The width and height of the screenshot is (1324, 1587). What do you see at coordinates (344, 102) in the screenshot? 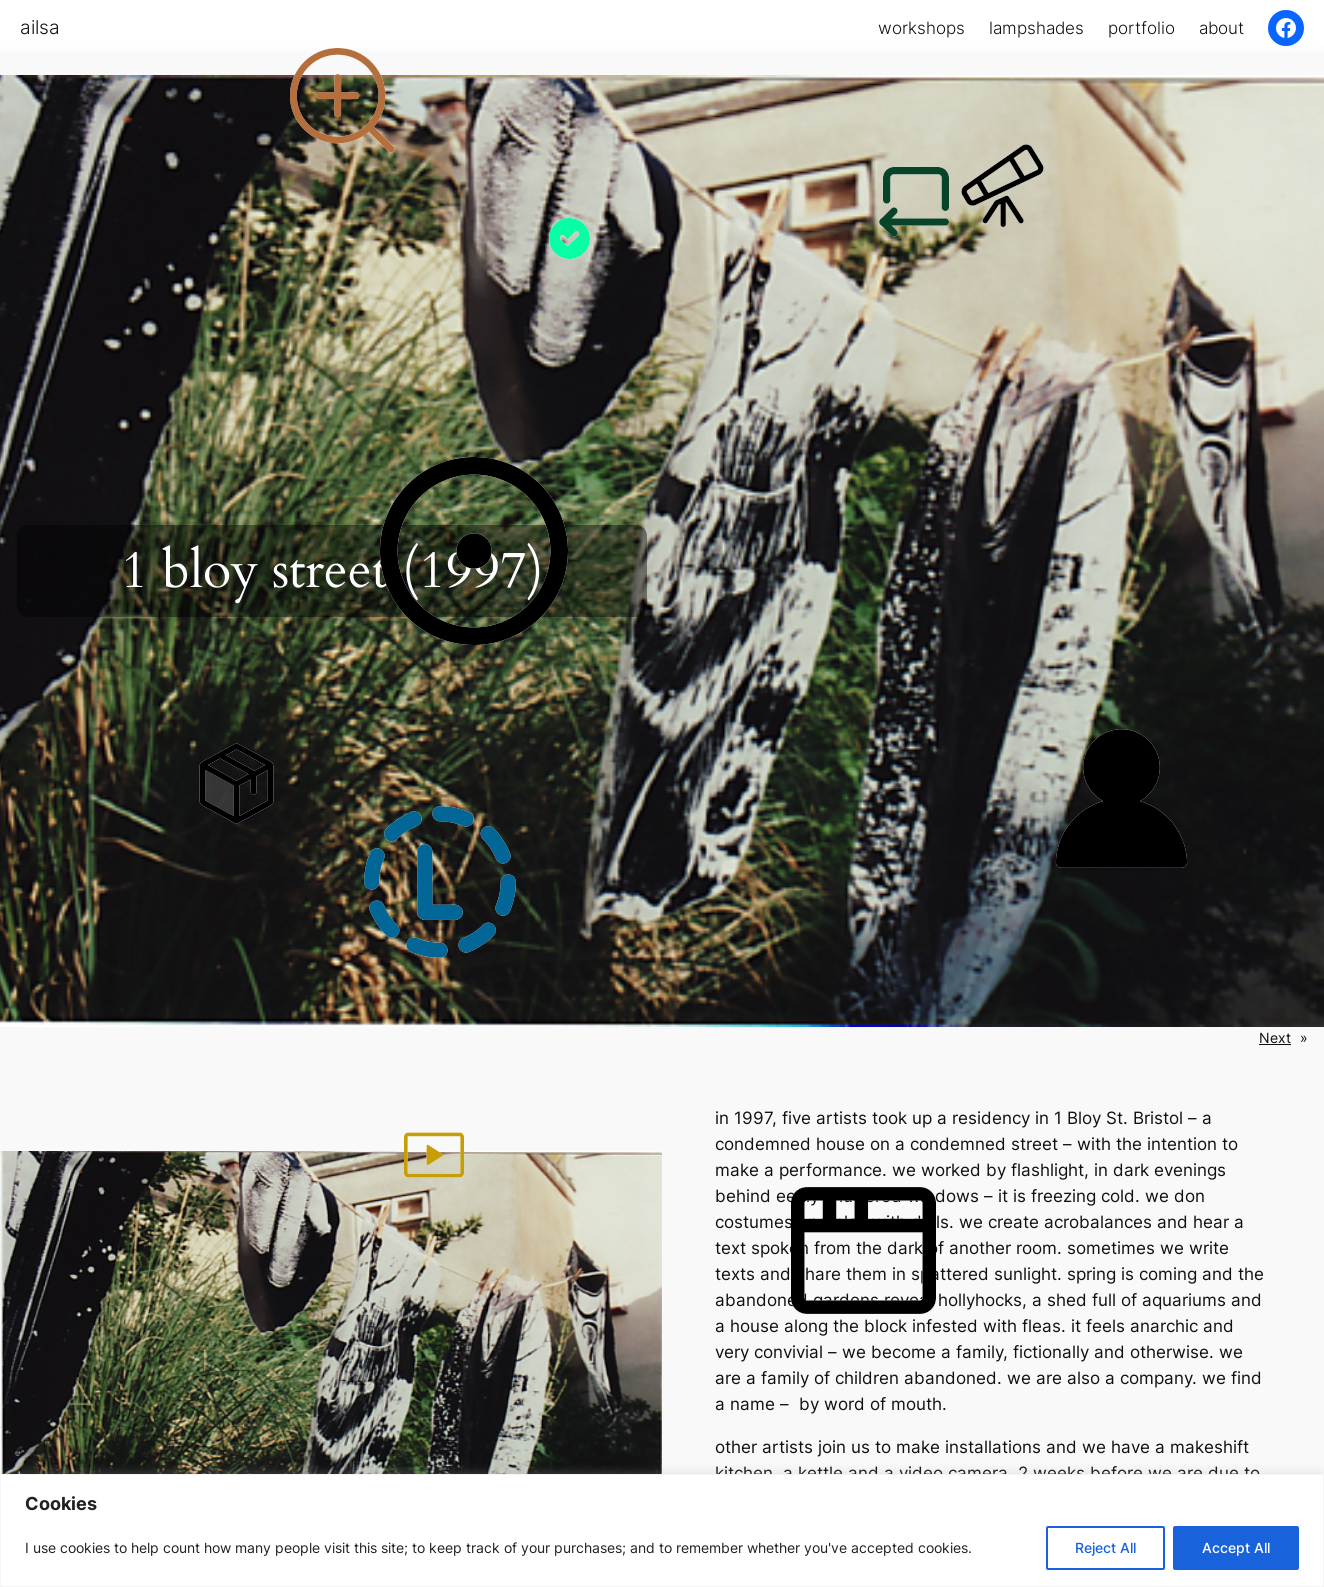
I see `zoom in on content or image` at bounding box center [344, 102].